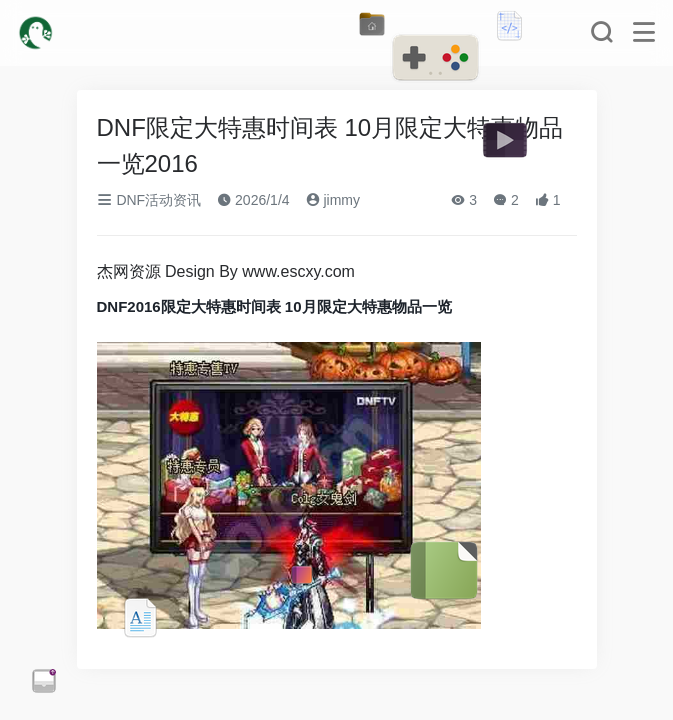 Image resolution: width=673 pixels, height=720 pixels. What do you see at coordinates (435, 57) in the screenshot?
I see `open the games category or folder` at bounding box center [435, 57].